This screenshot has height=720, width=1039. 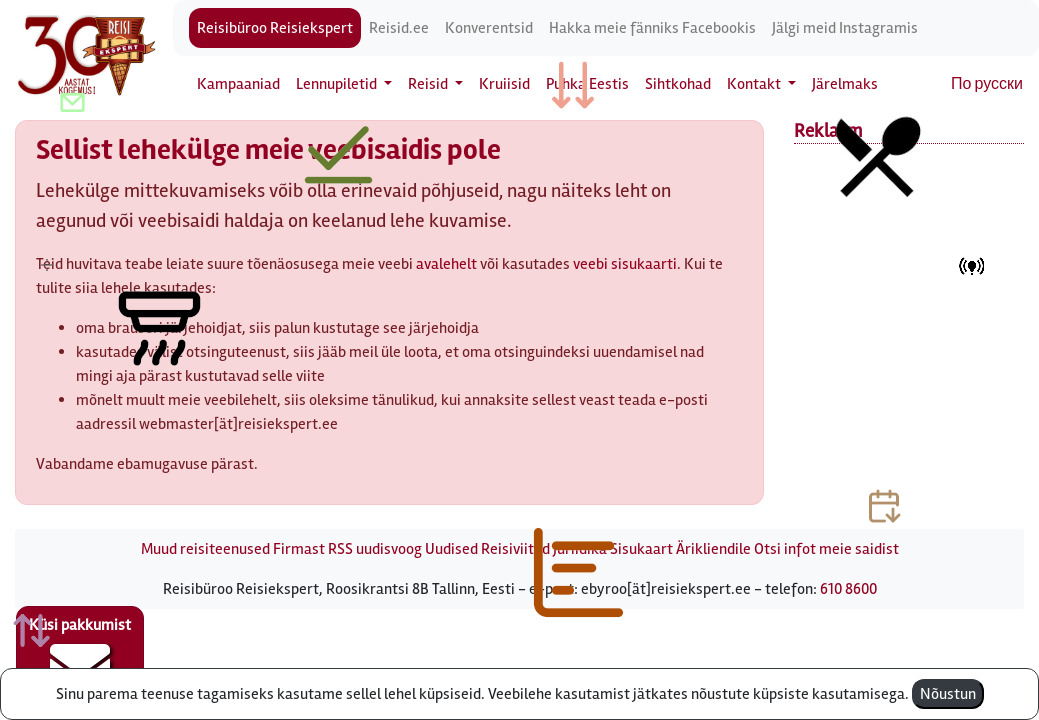 I want to click on smoke detector alert or notification, so click(x=159, y=328).